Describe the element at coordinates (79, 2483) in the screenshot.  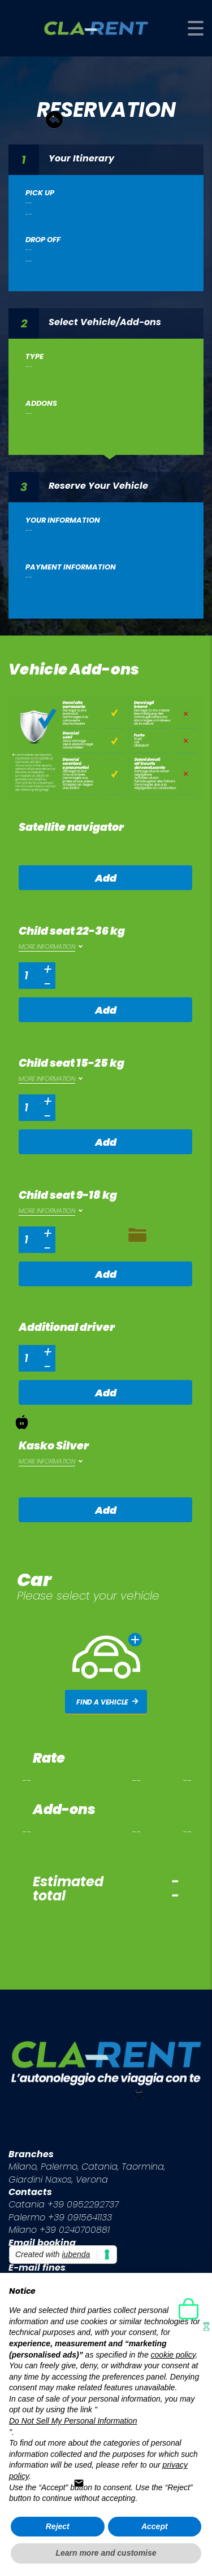
I see `open your email inbox` at that location.